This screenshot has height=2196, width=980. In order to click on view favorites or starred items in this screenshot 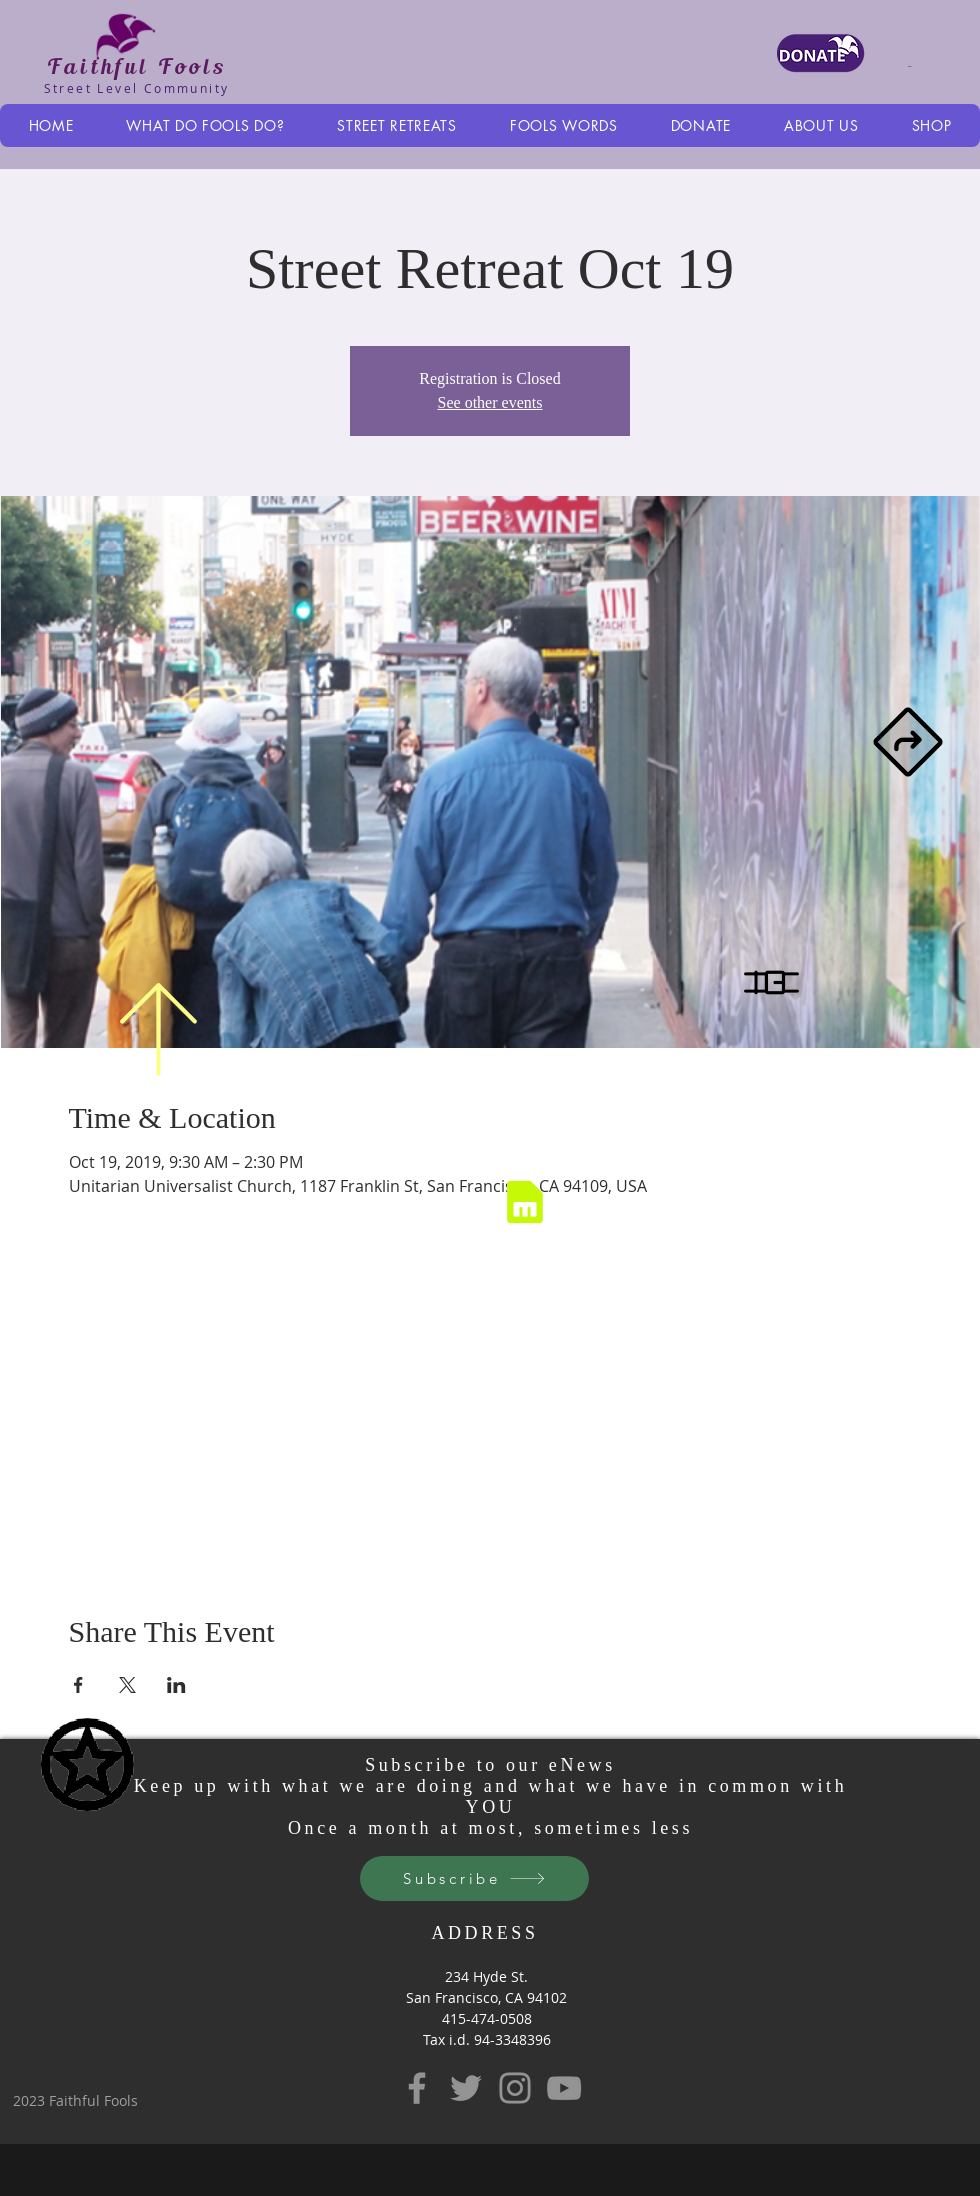, I will do `click(87, 1764)`.